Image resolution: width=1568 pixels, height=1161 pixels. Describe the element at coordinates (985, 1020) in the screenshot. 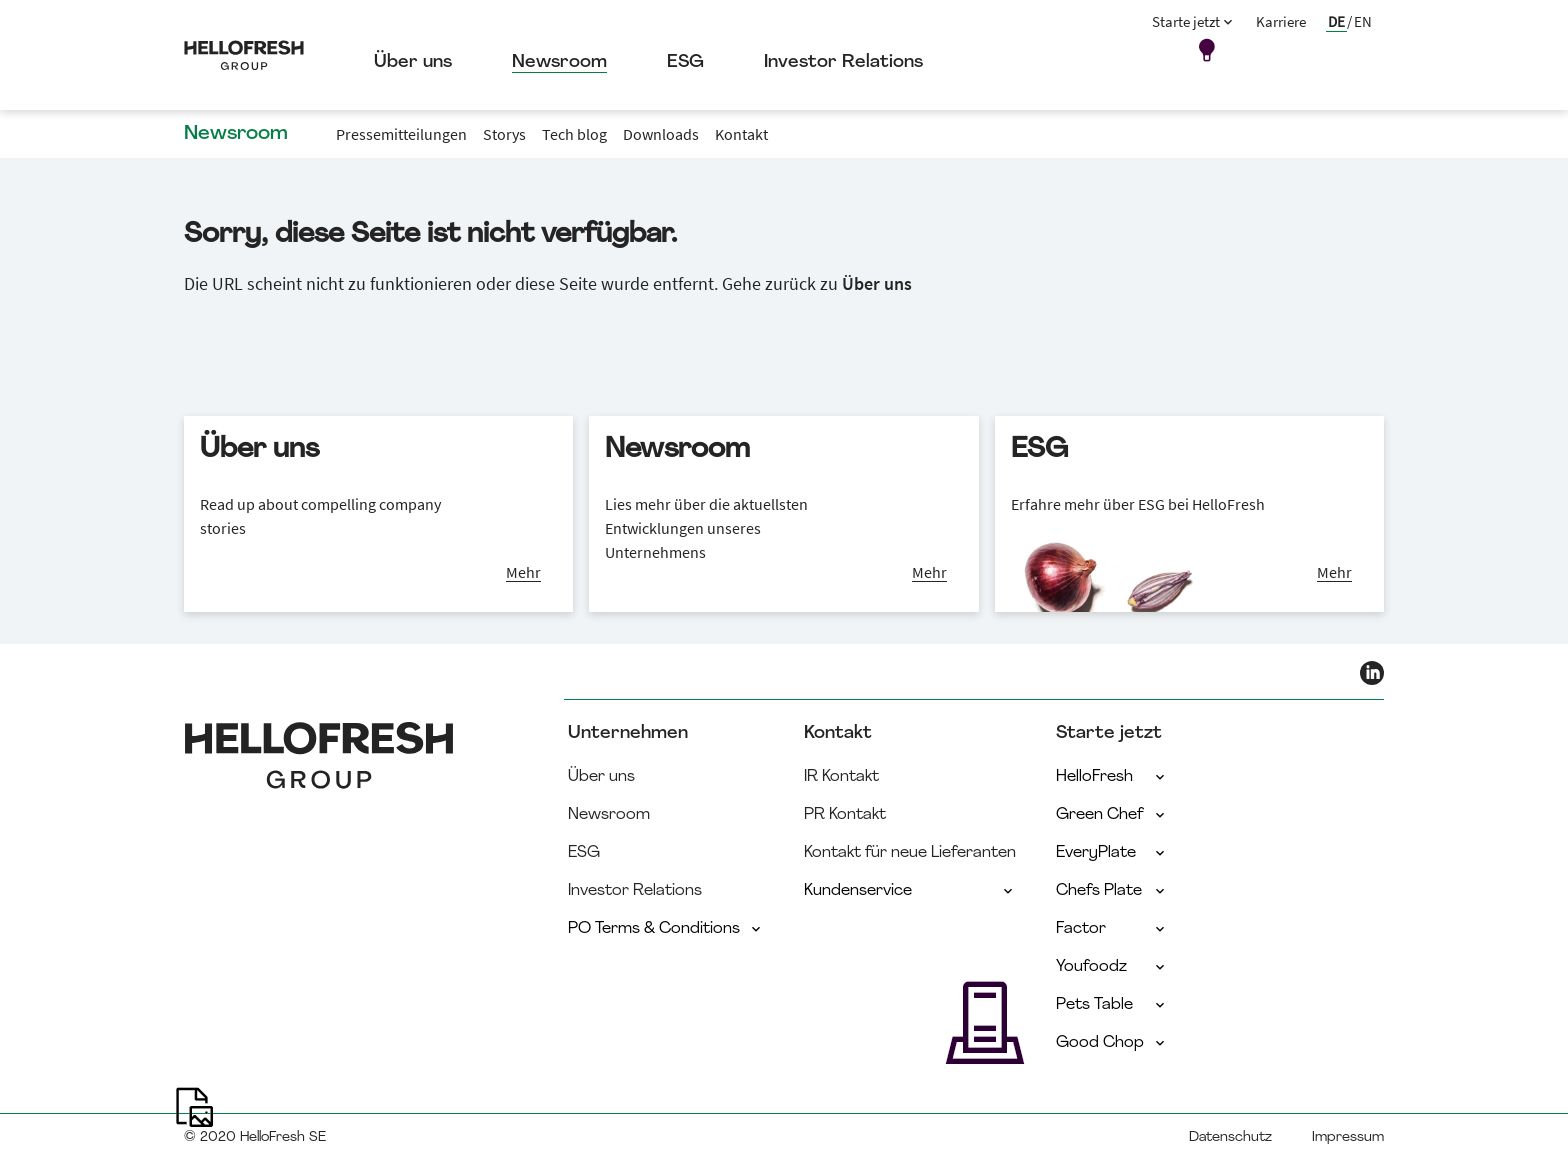

I see `view server environment settings` at that location.